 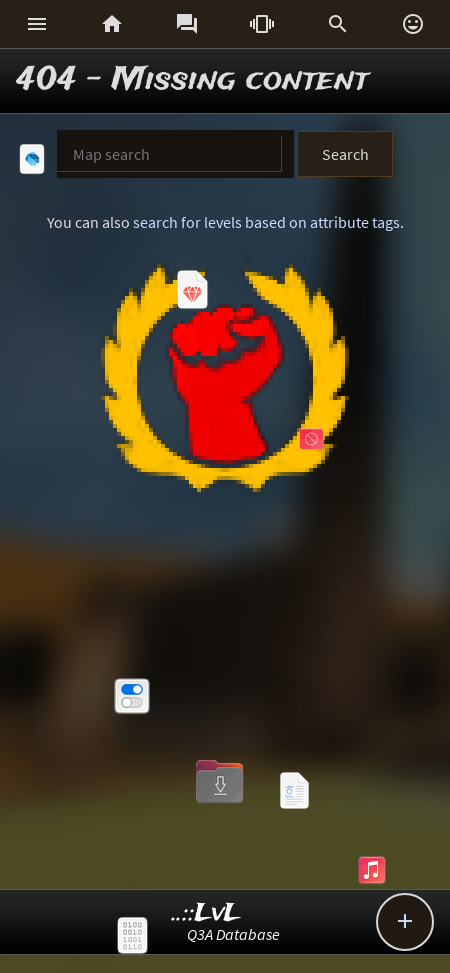 What do you see at coordinates (132, 696) in the screenshot?
I see `open system settings or preferences` at bounding box center [132, 696].